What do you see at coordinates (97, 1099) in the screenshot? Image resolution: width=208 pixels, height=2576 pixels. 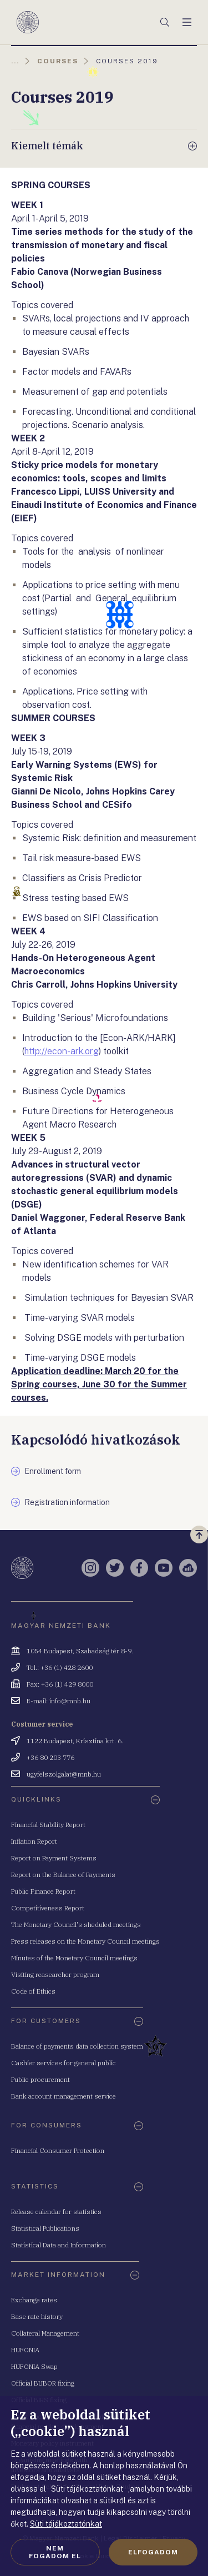 I see `toggle night vision mode` at bounding box center [97, 1099].